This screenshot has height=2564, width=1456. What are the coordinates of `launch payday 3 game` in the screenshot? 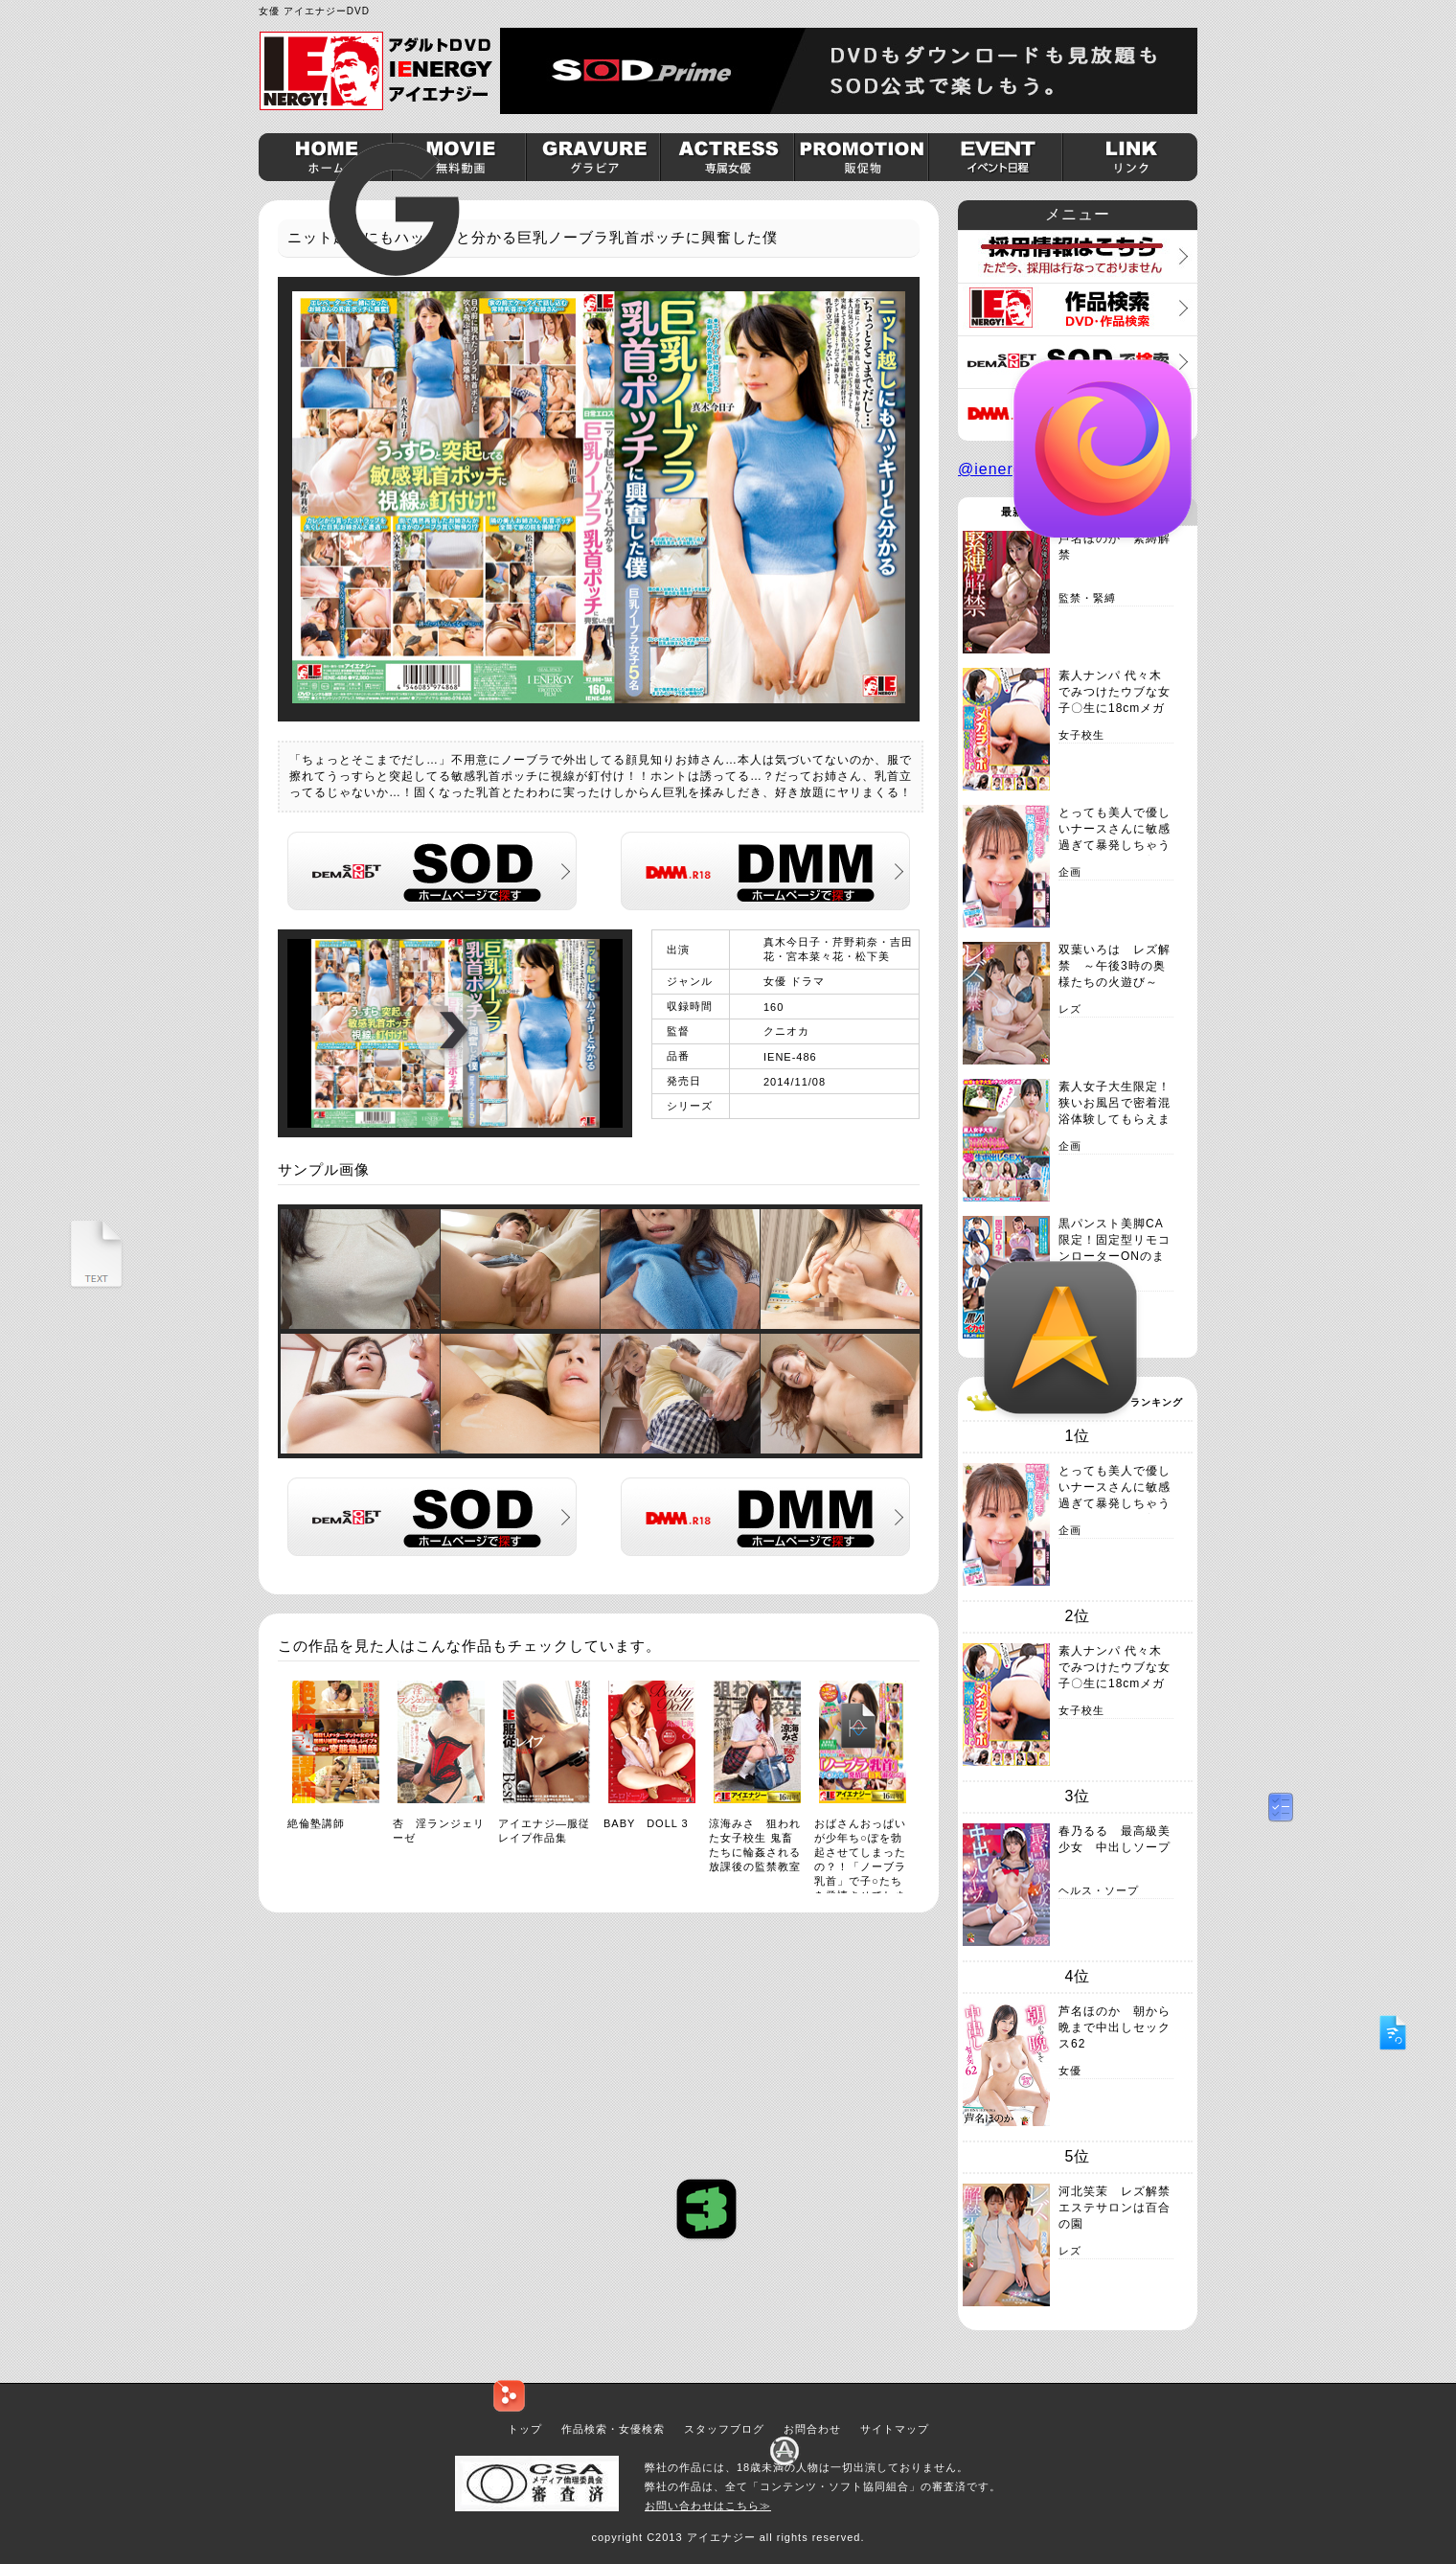 It's located at (706, 2209).